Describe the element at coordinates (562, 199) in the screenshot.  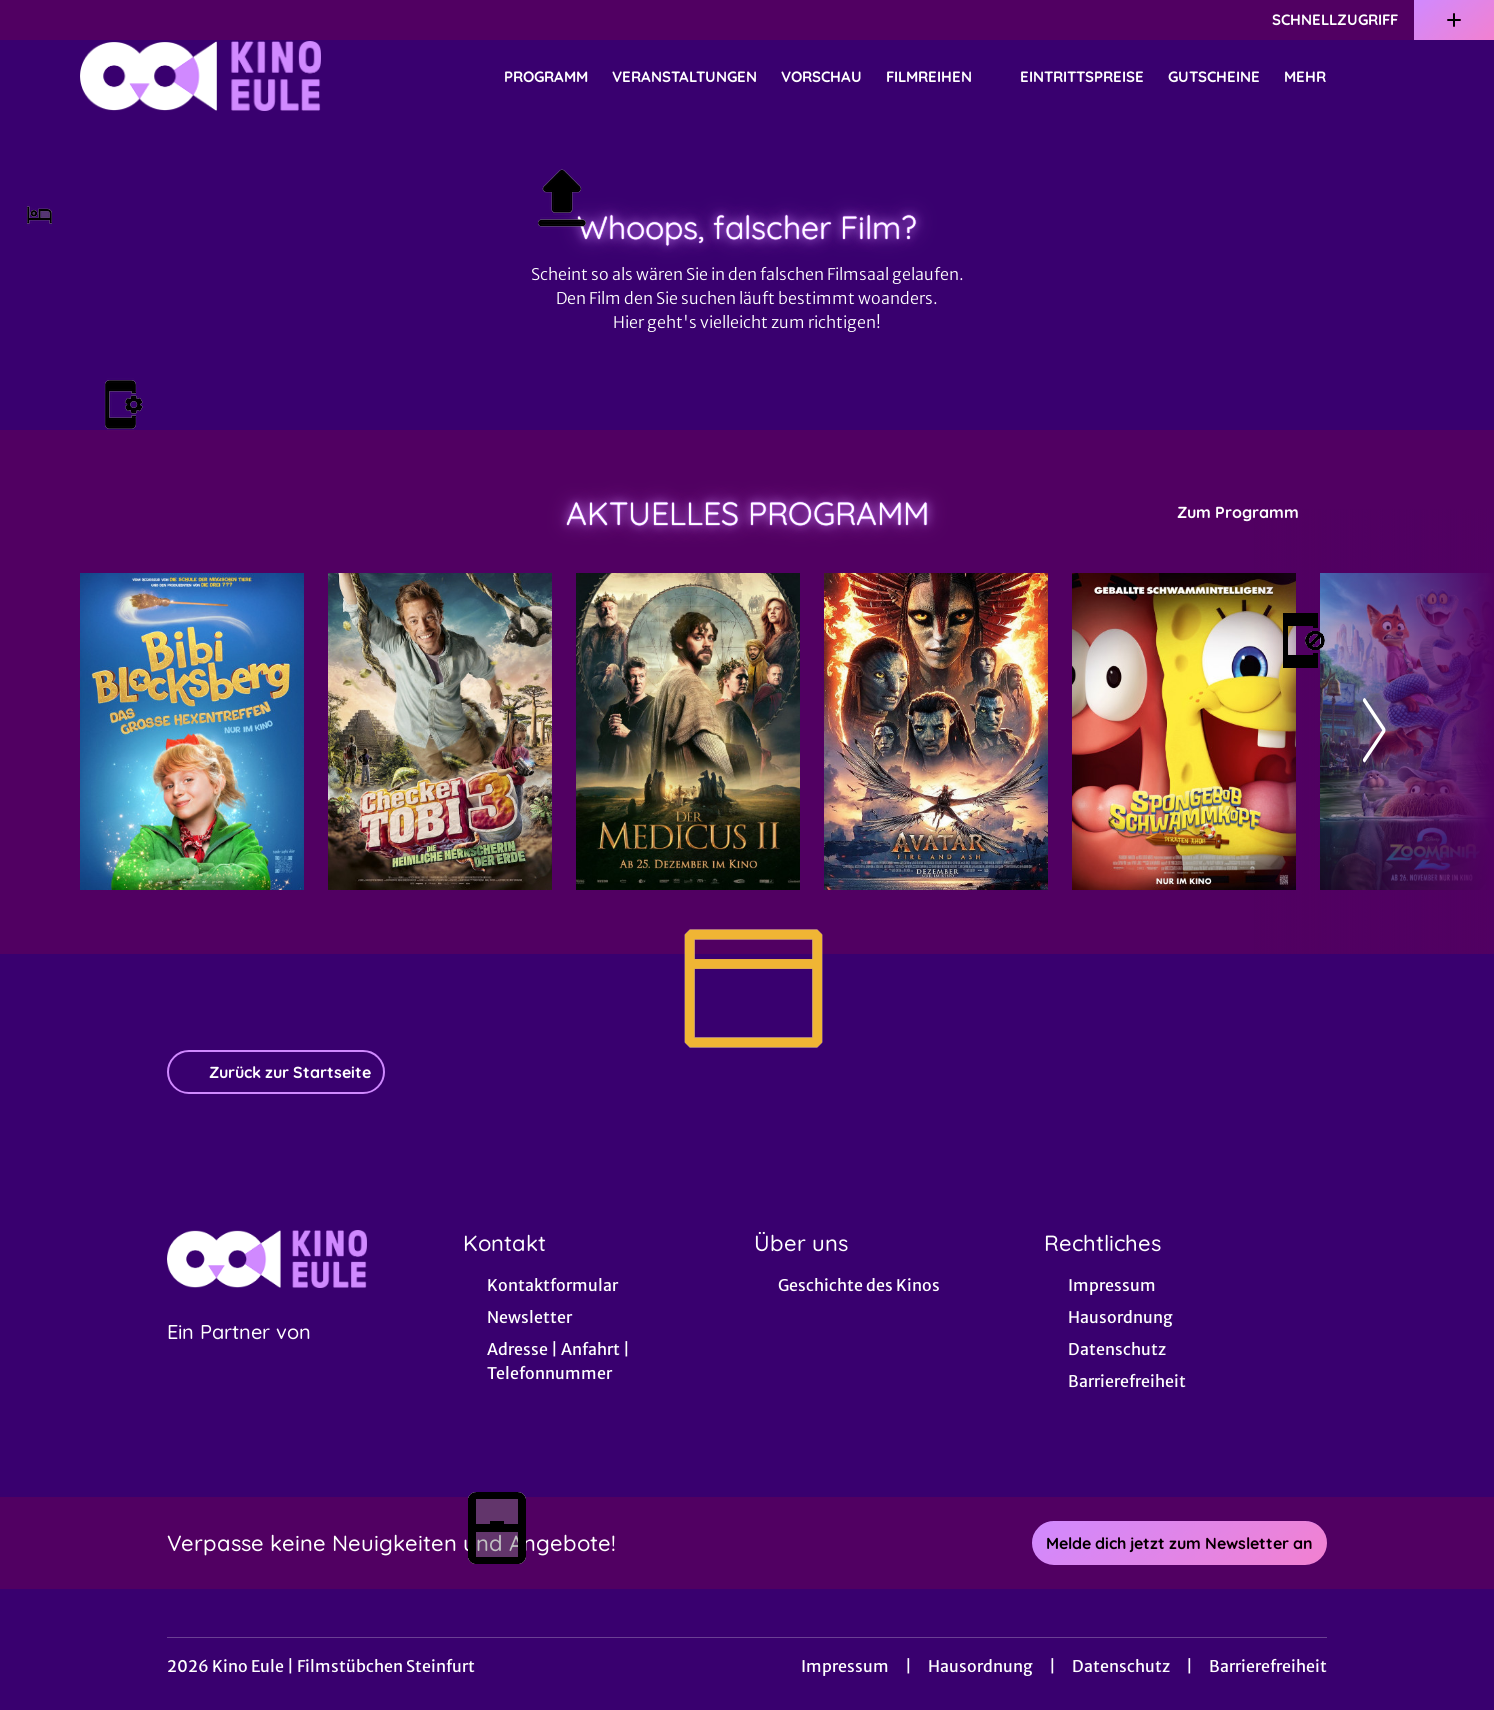
I see `upload a file from your device` at that location.